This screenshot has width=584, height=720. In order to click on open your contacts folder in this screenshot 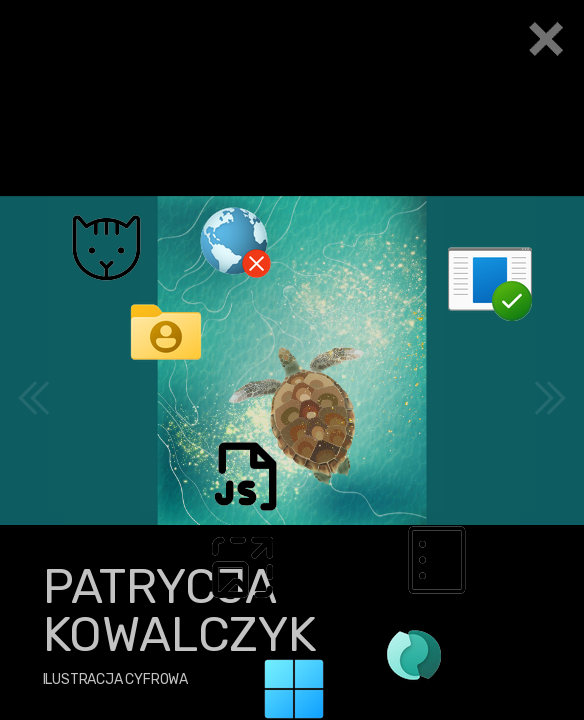, I will do `click(166, 334)`.